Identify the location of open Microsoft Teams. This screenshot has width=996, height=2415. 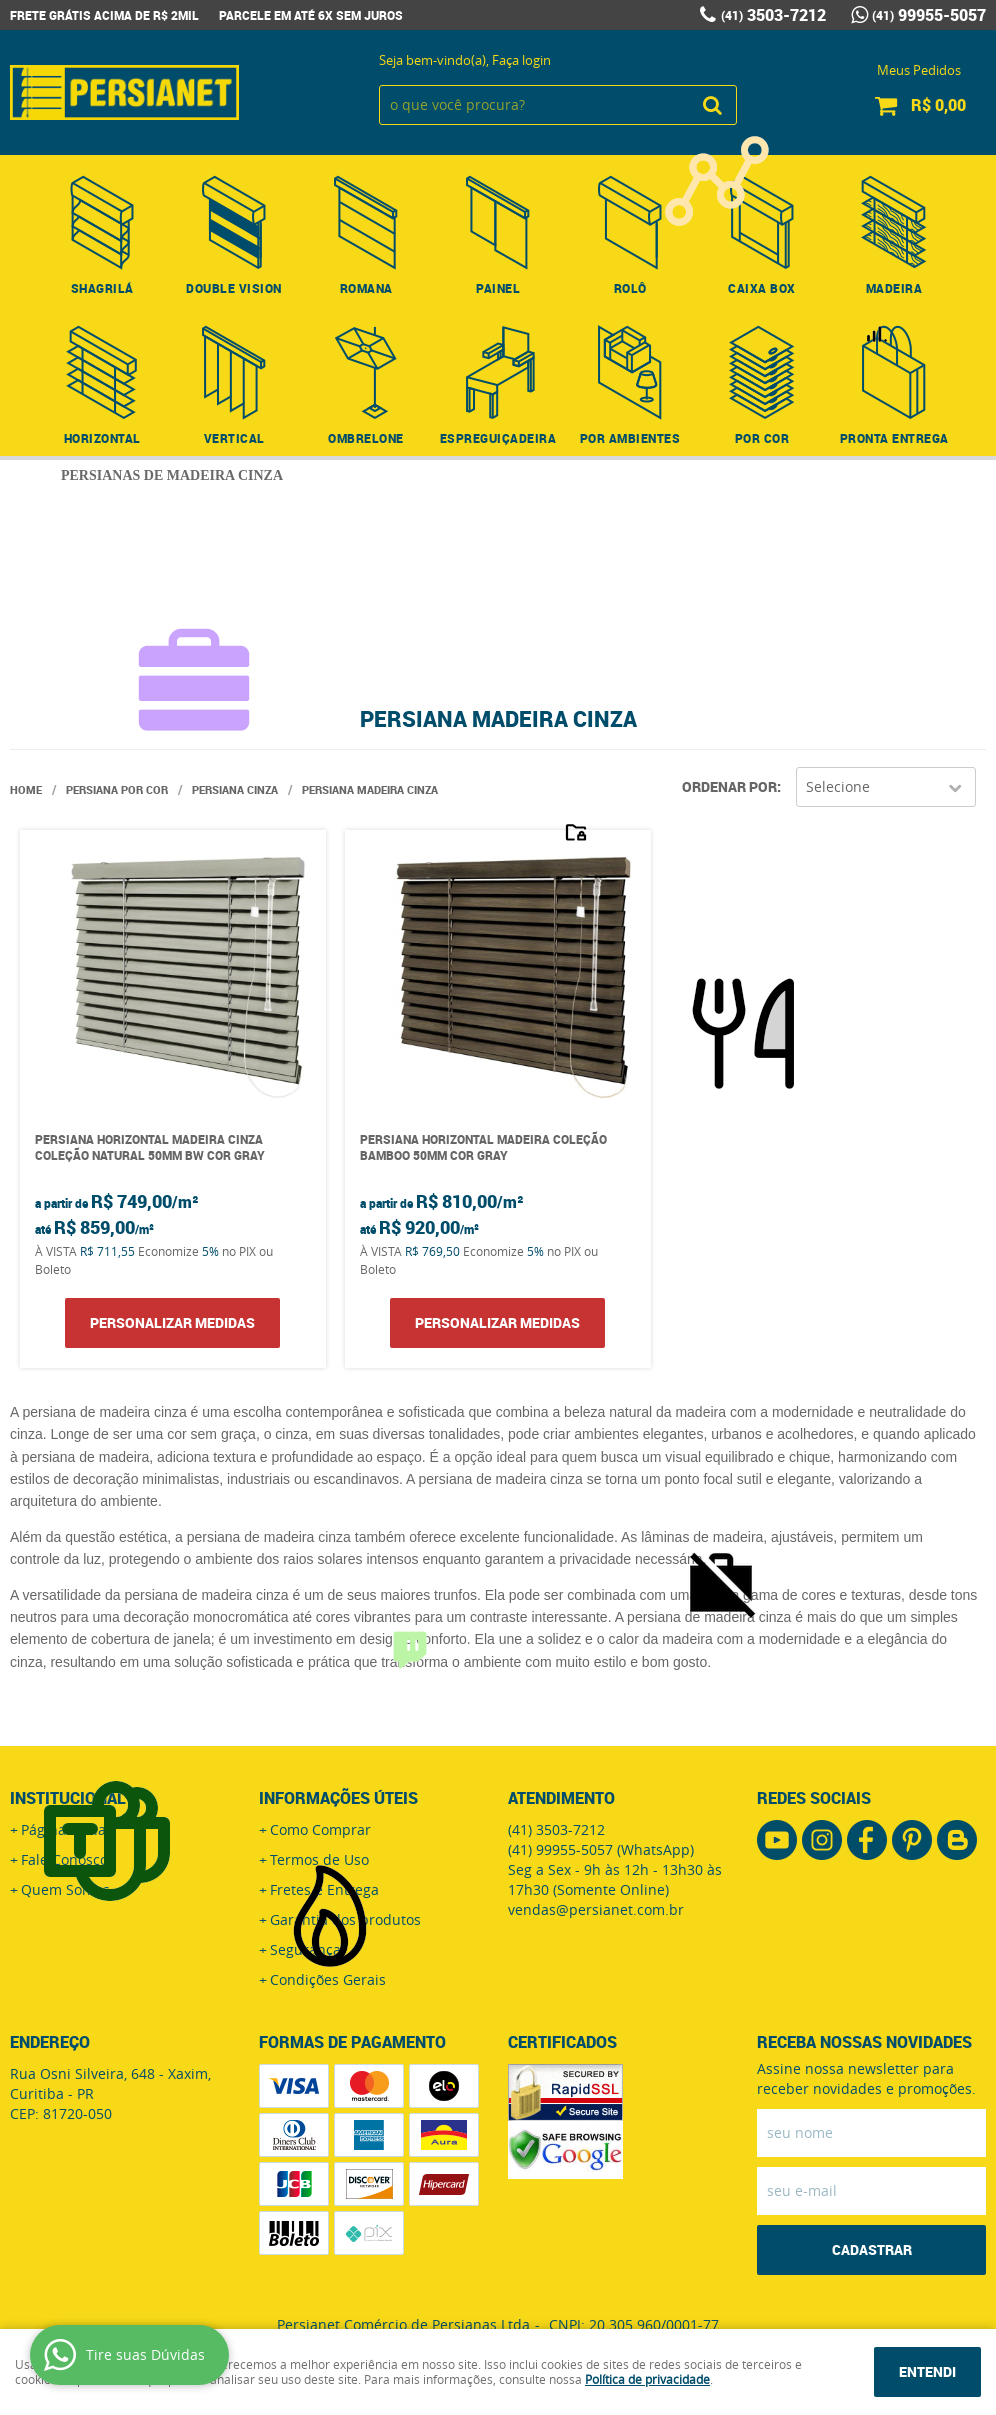
(104, 1841).